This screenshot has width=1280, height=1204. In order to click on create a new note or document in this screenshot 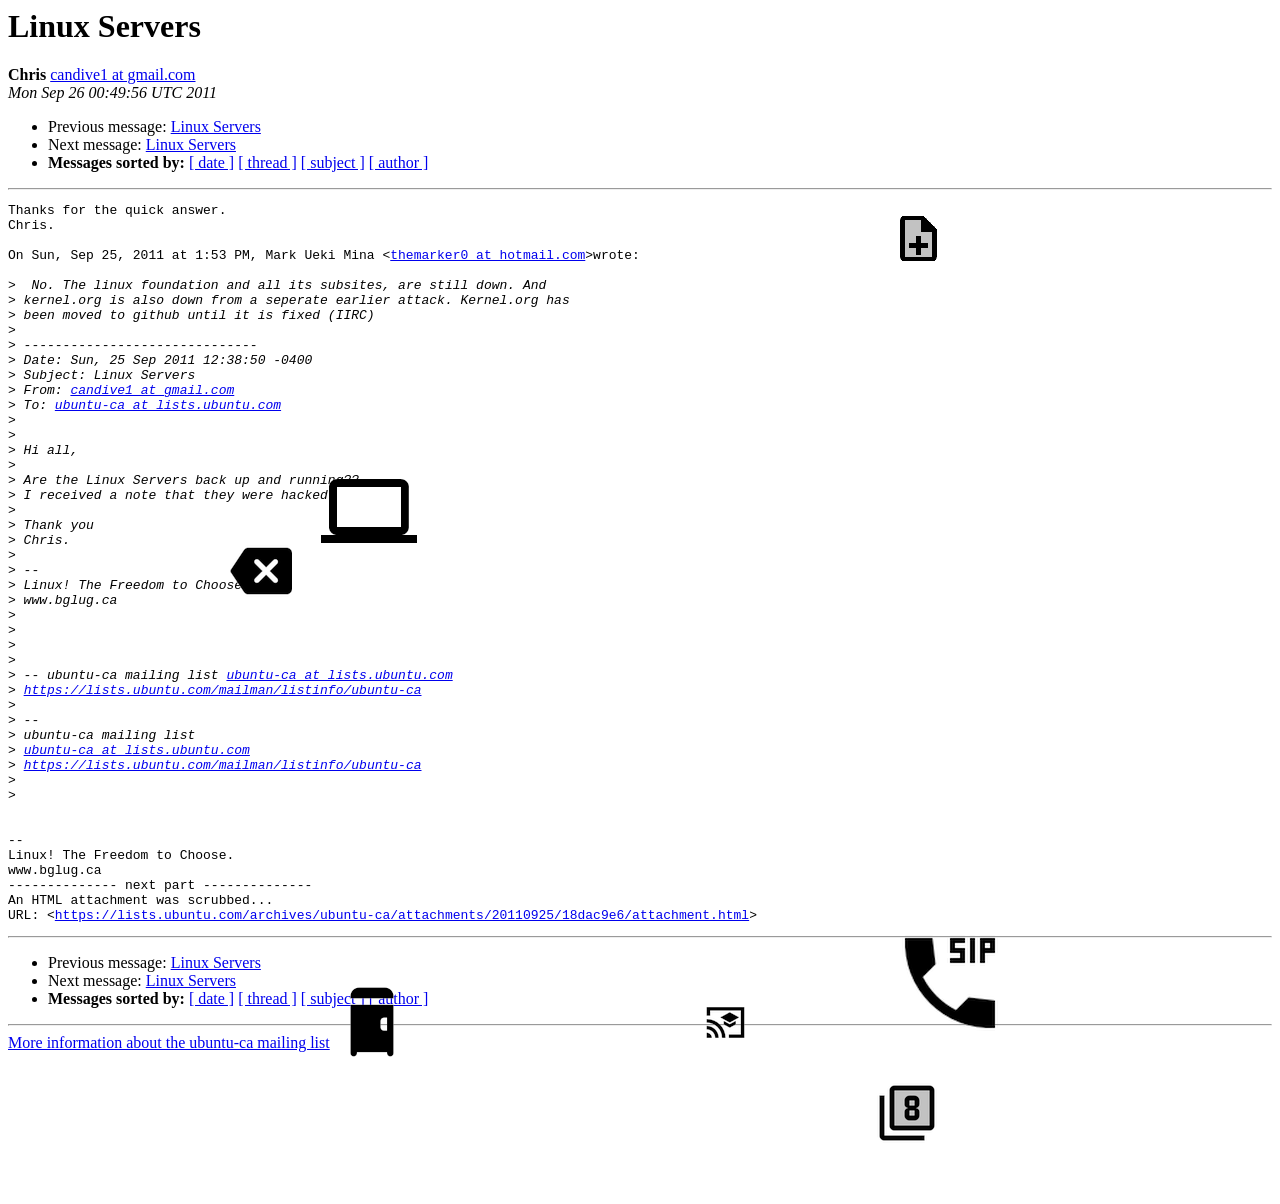, I will do `click(918, 238)`.